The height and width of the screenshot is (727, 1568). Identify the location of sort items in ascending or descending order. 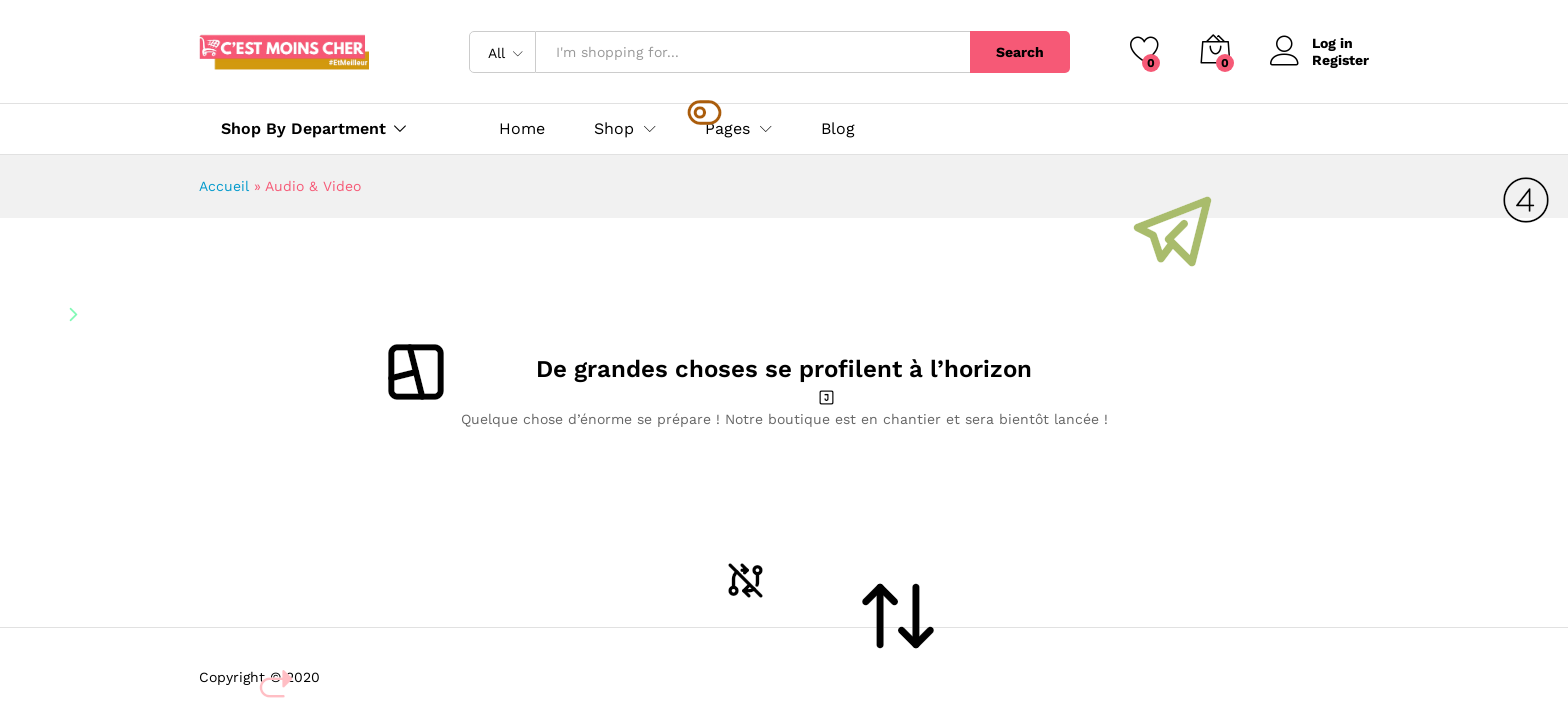
(898, 616).